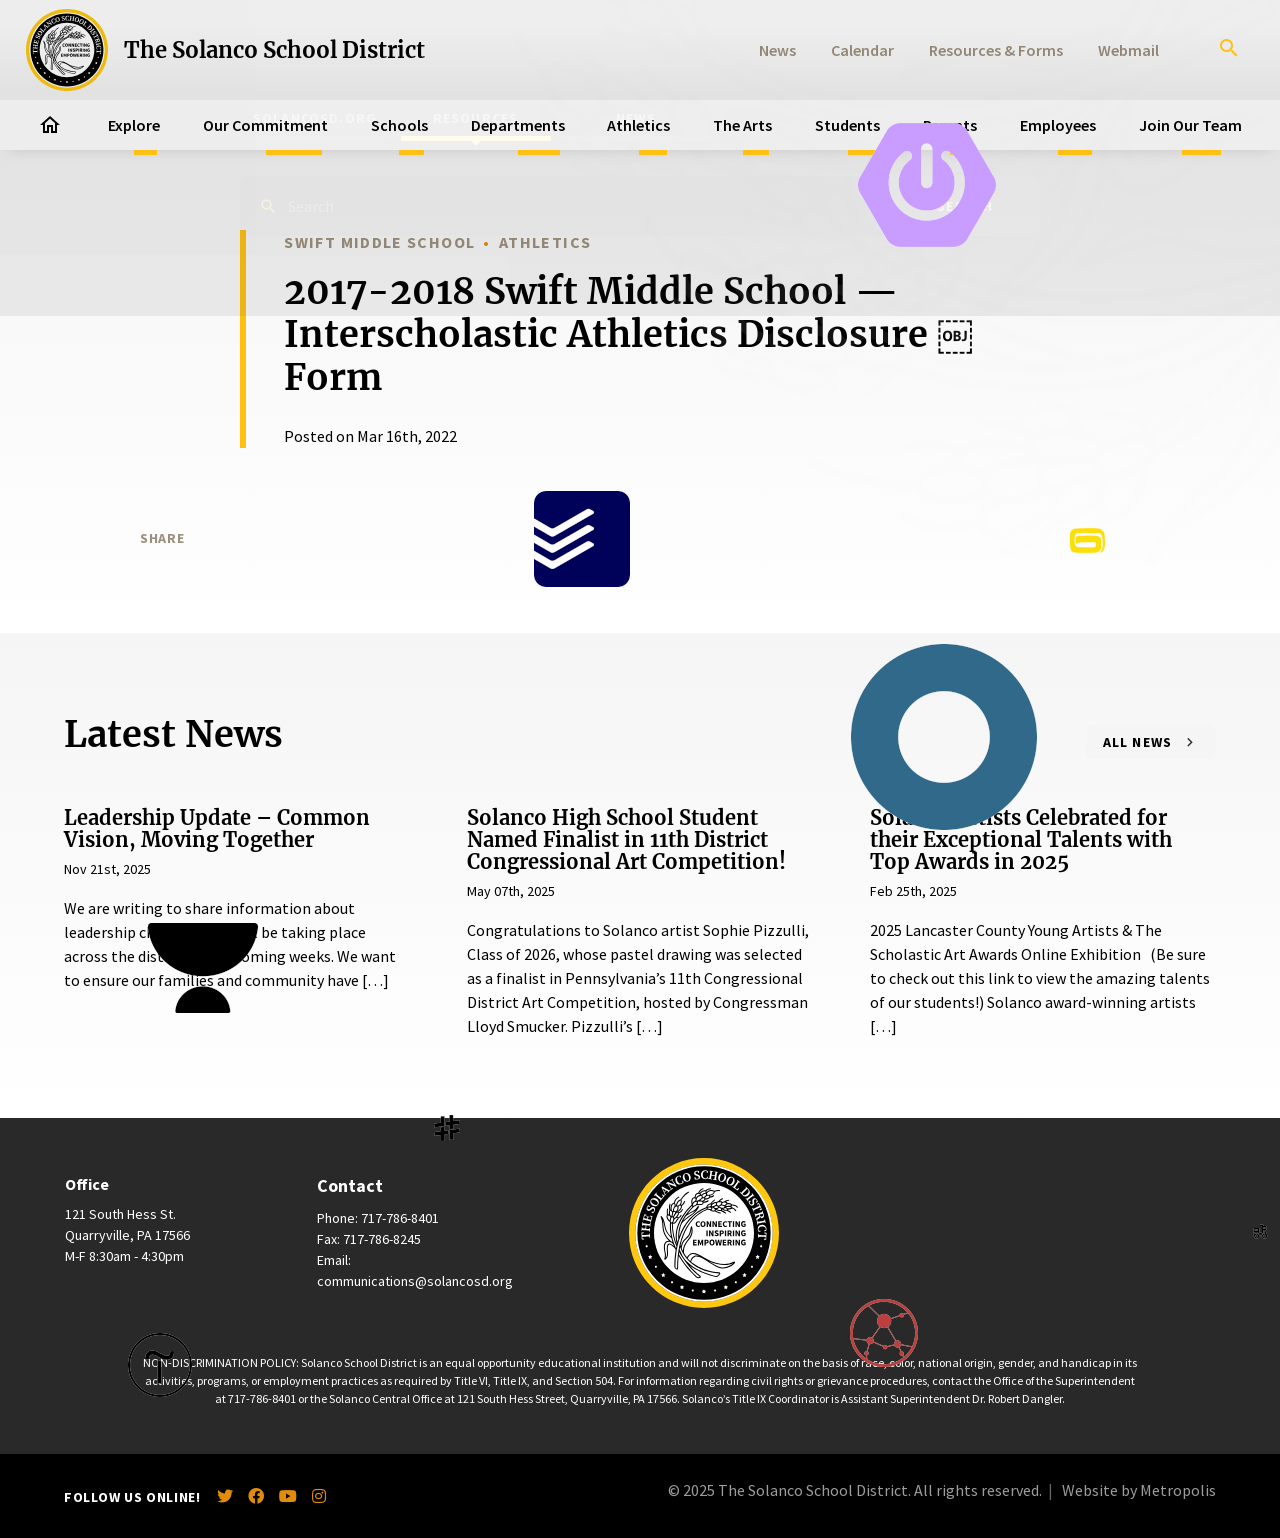  I want to click on open the Gameloft game launcher, so click(1087, 540).